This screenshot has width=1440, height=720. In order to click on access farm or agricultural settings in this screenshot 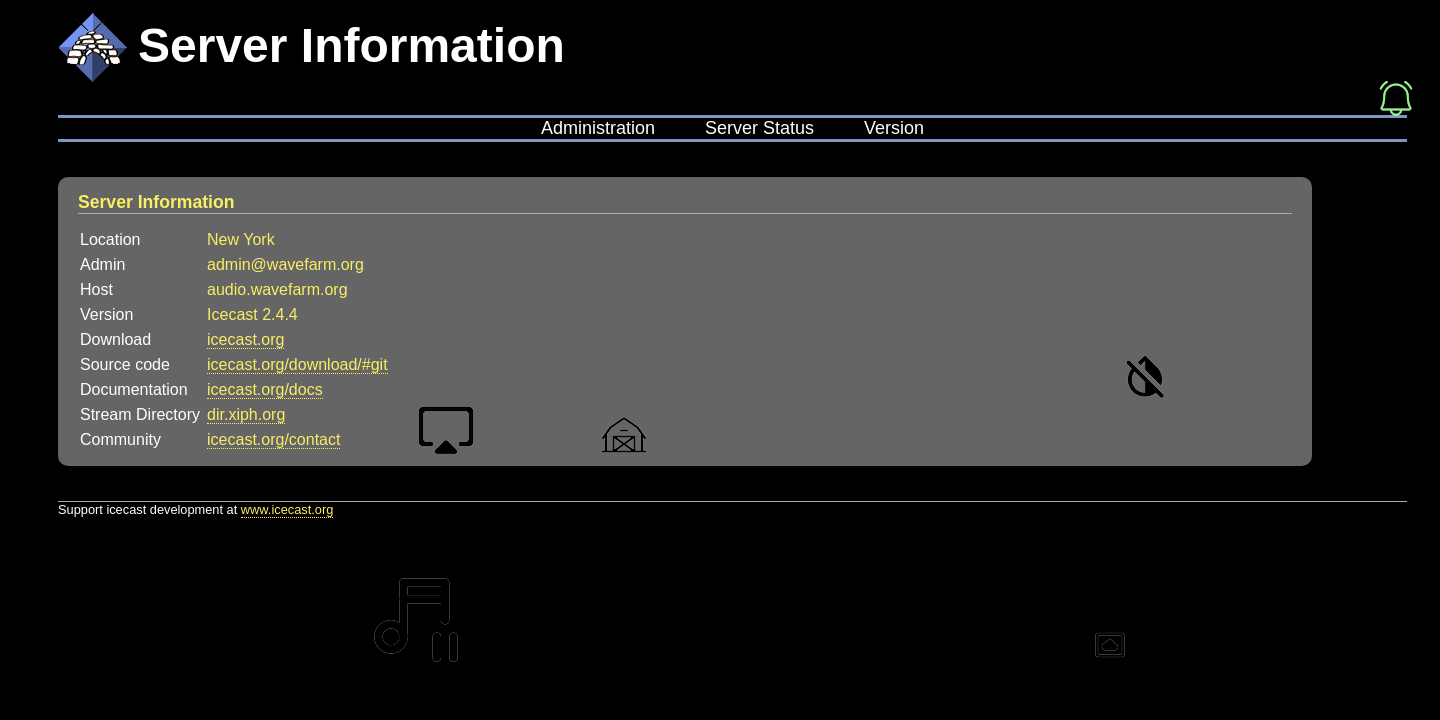, I will do `click(624, 438)`.